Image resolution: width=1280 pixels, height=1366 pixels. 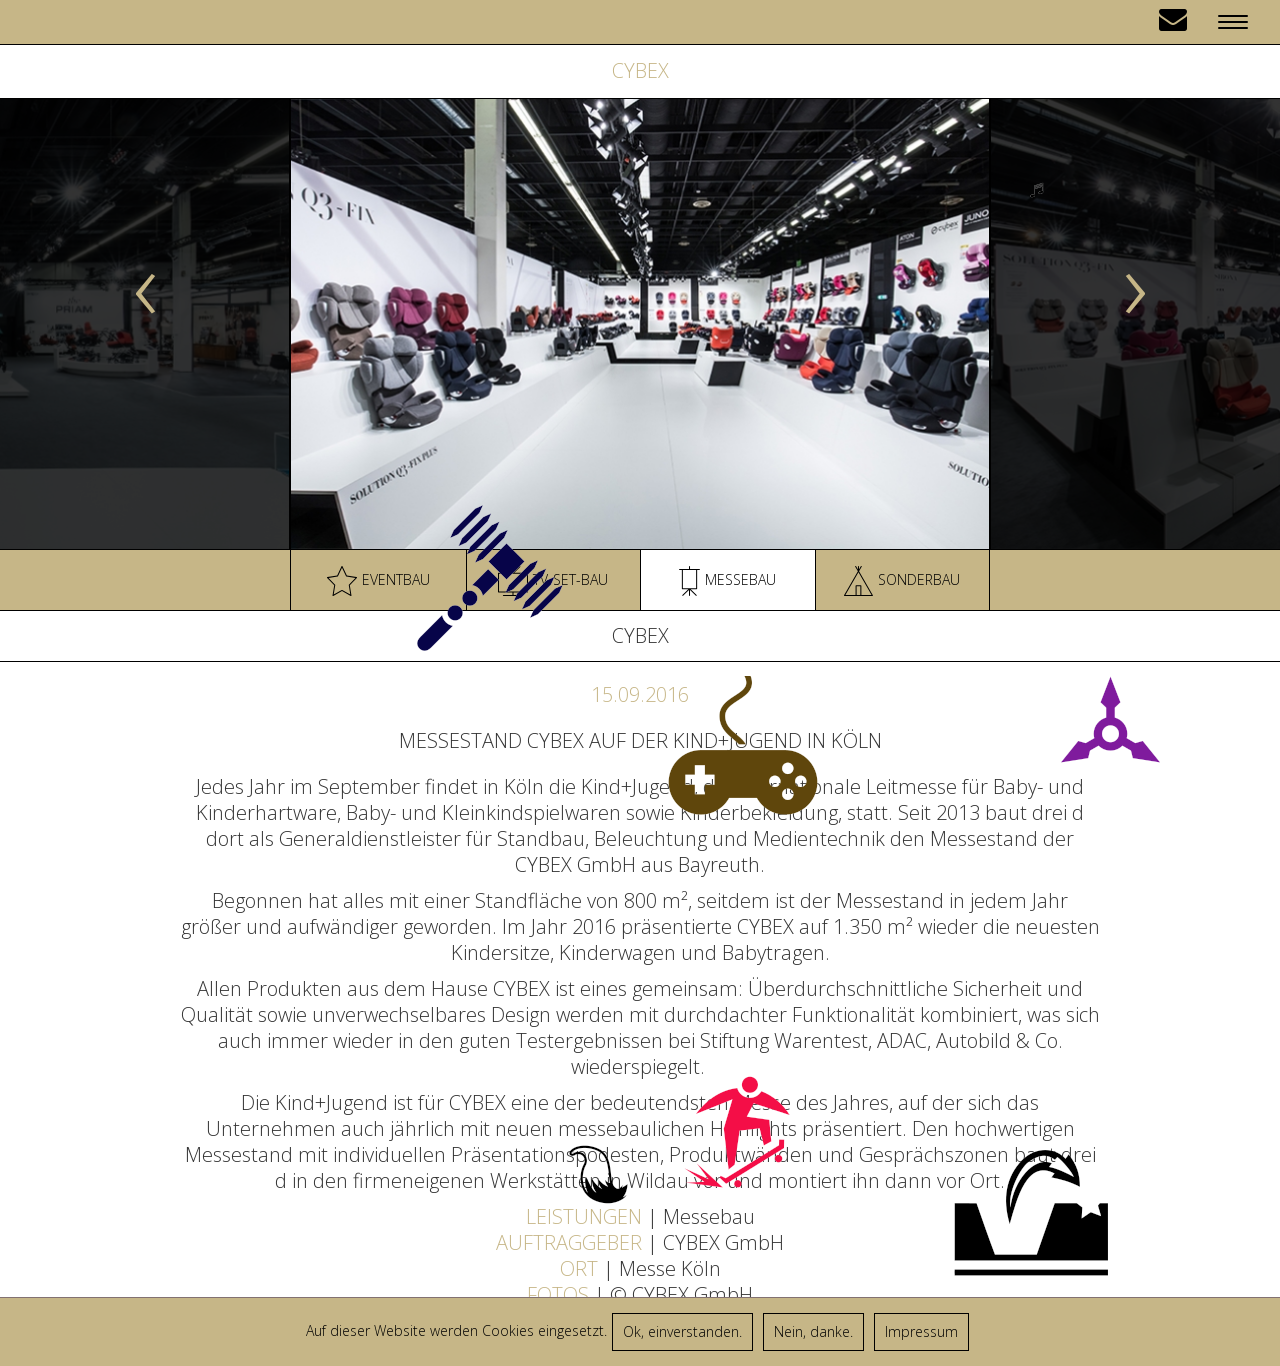 I want to click on toy mallet or hammer tool icon, so click(x=490, y=578).